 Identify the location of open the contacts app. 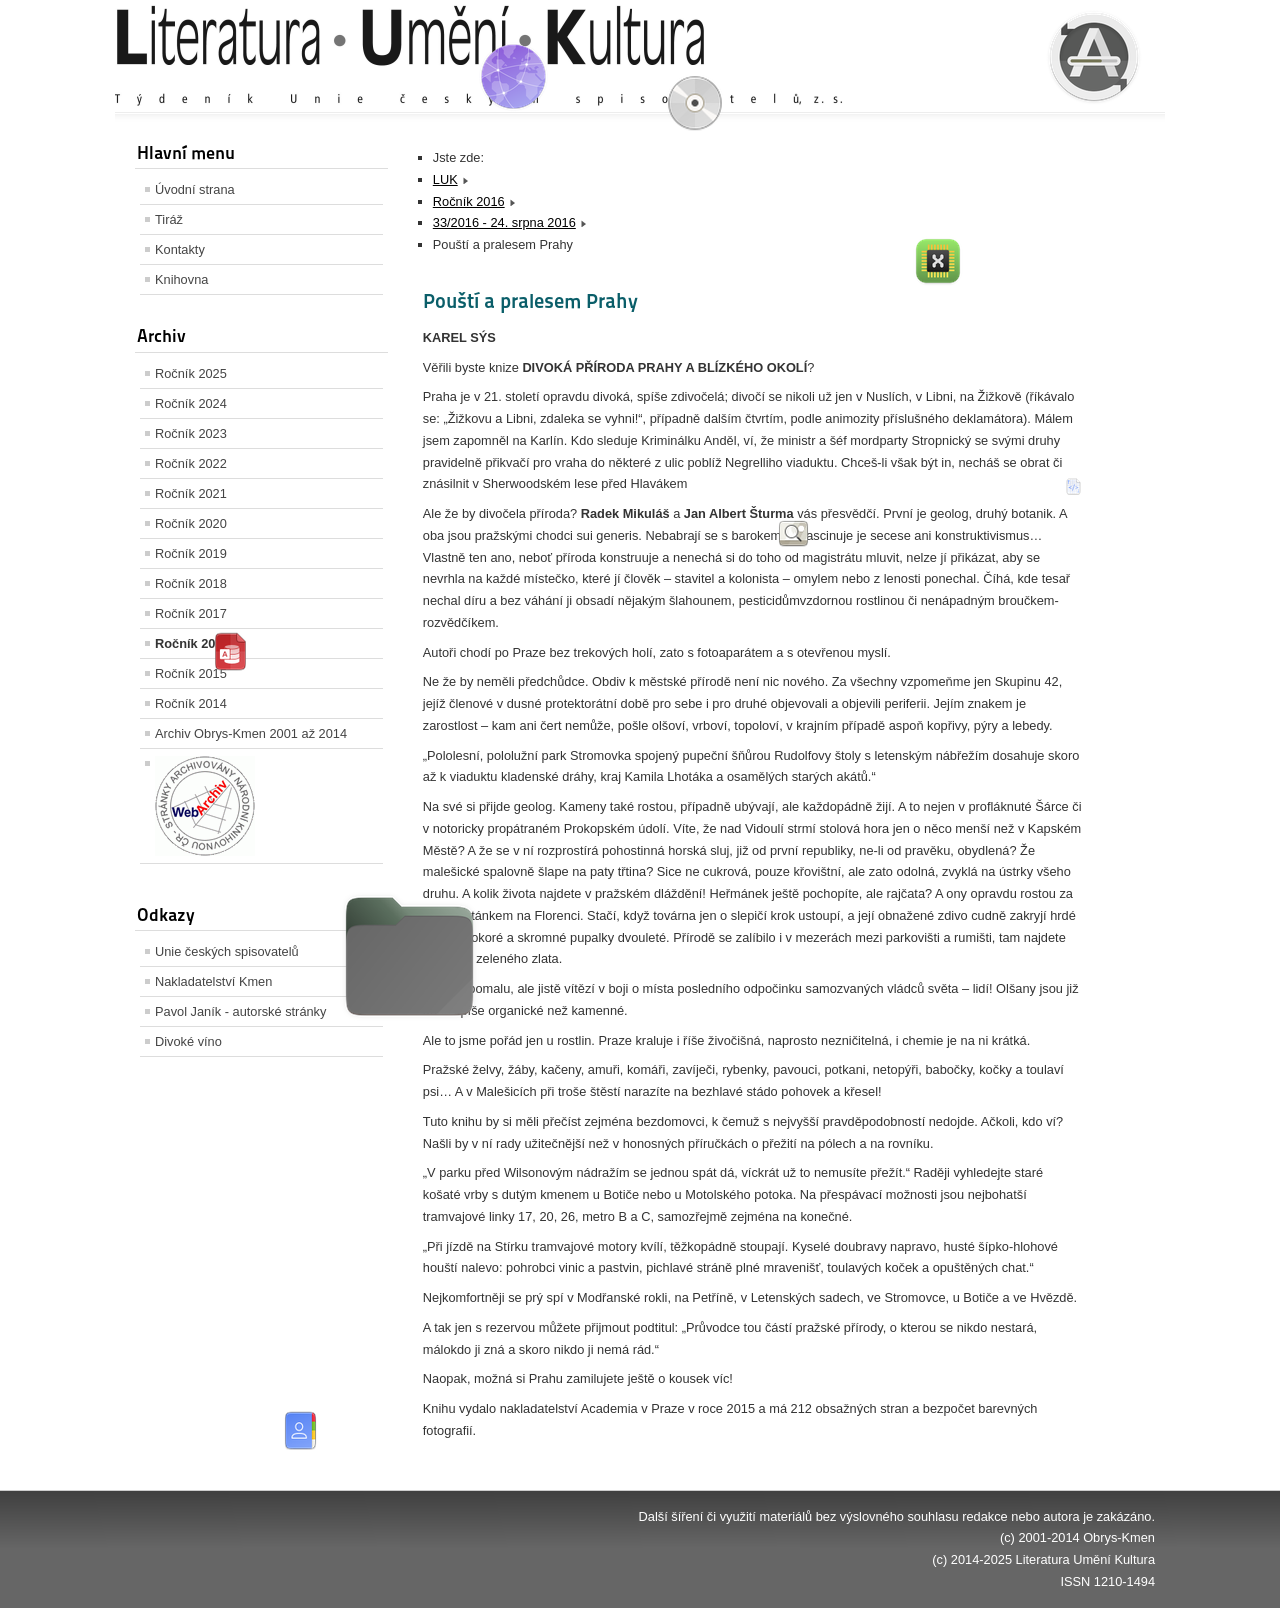
(300, 1430).